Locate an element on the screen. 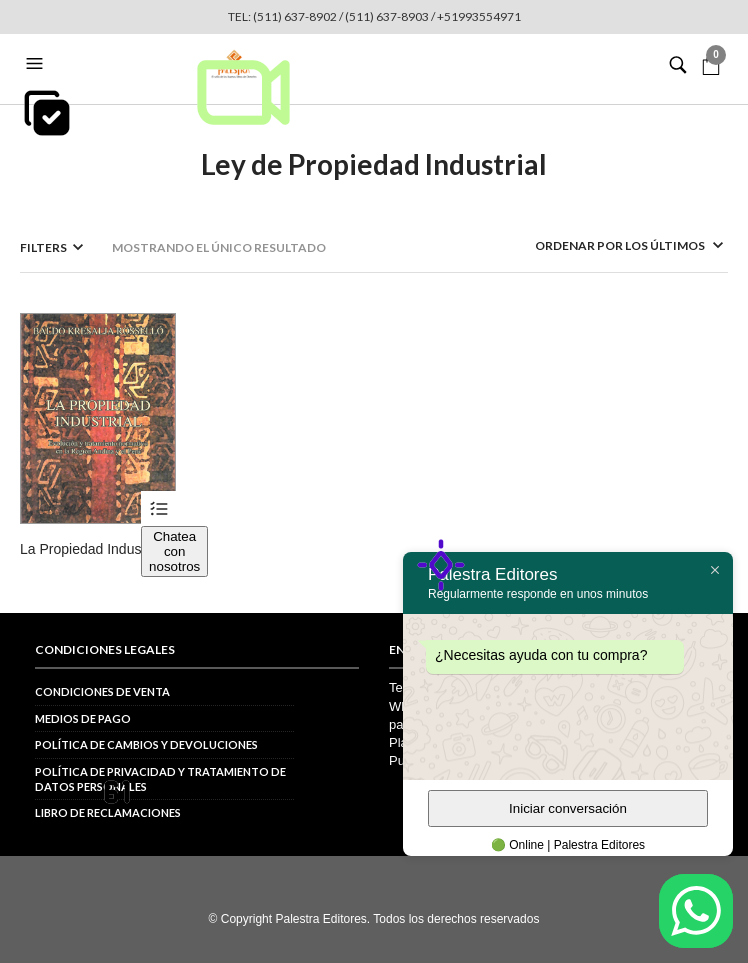 This screenshot has height=963, width=748. start or join a Zoom meeting is located at coordinates (243, 92).